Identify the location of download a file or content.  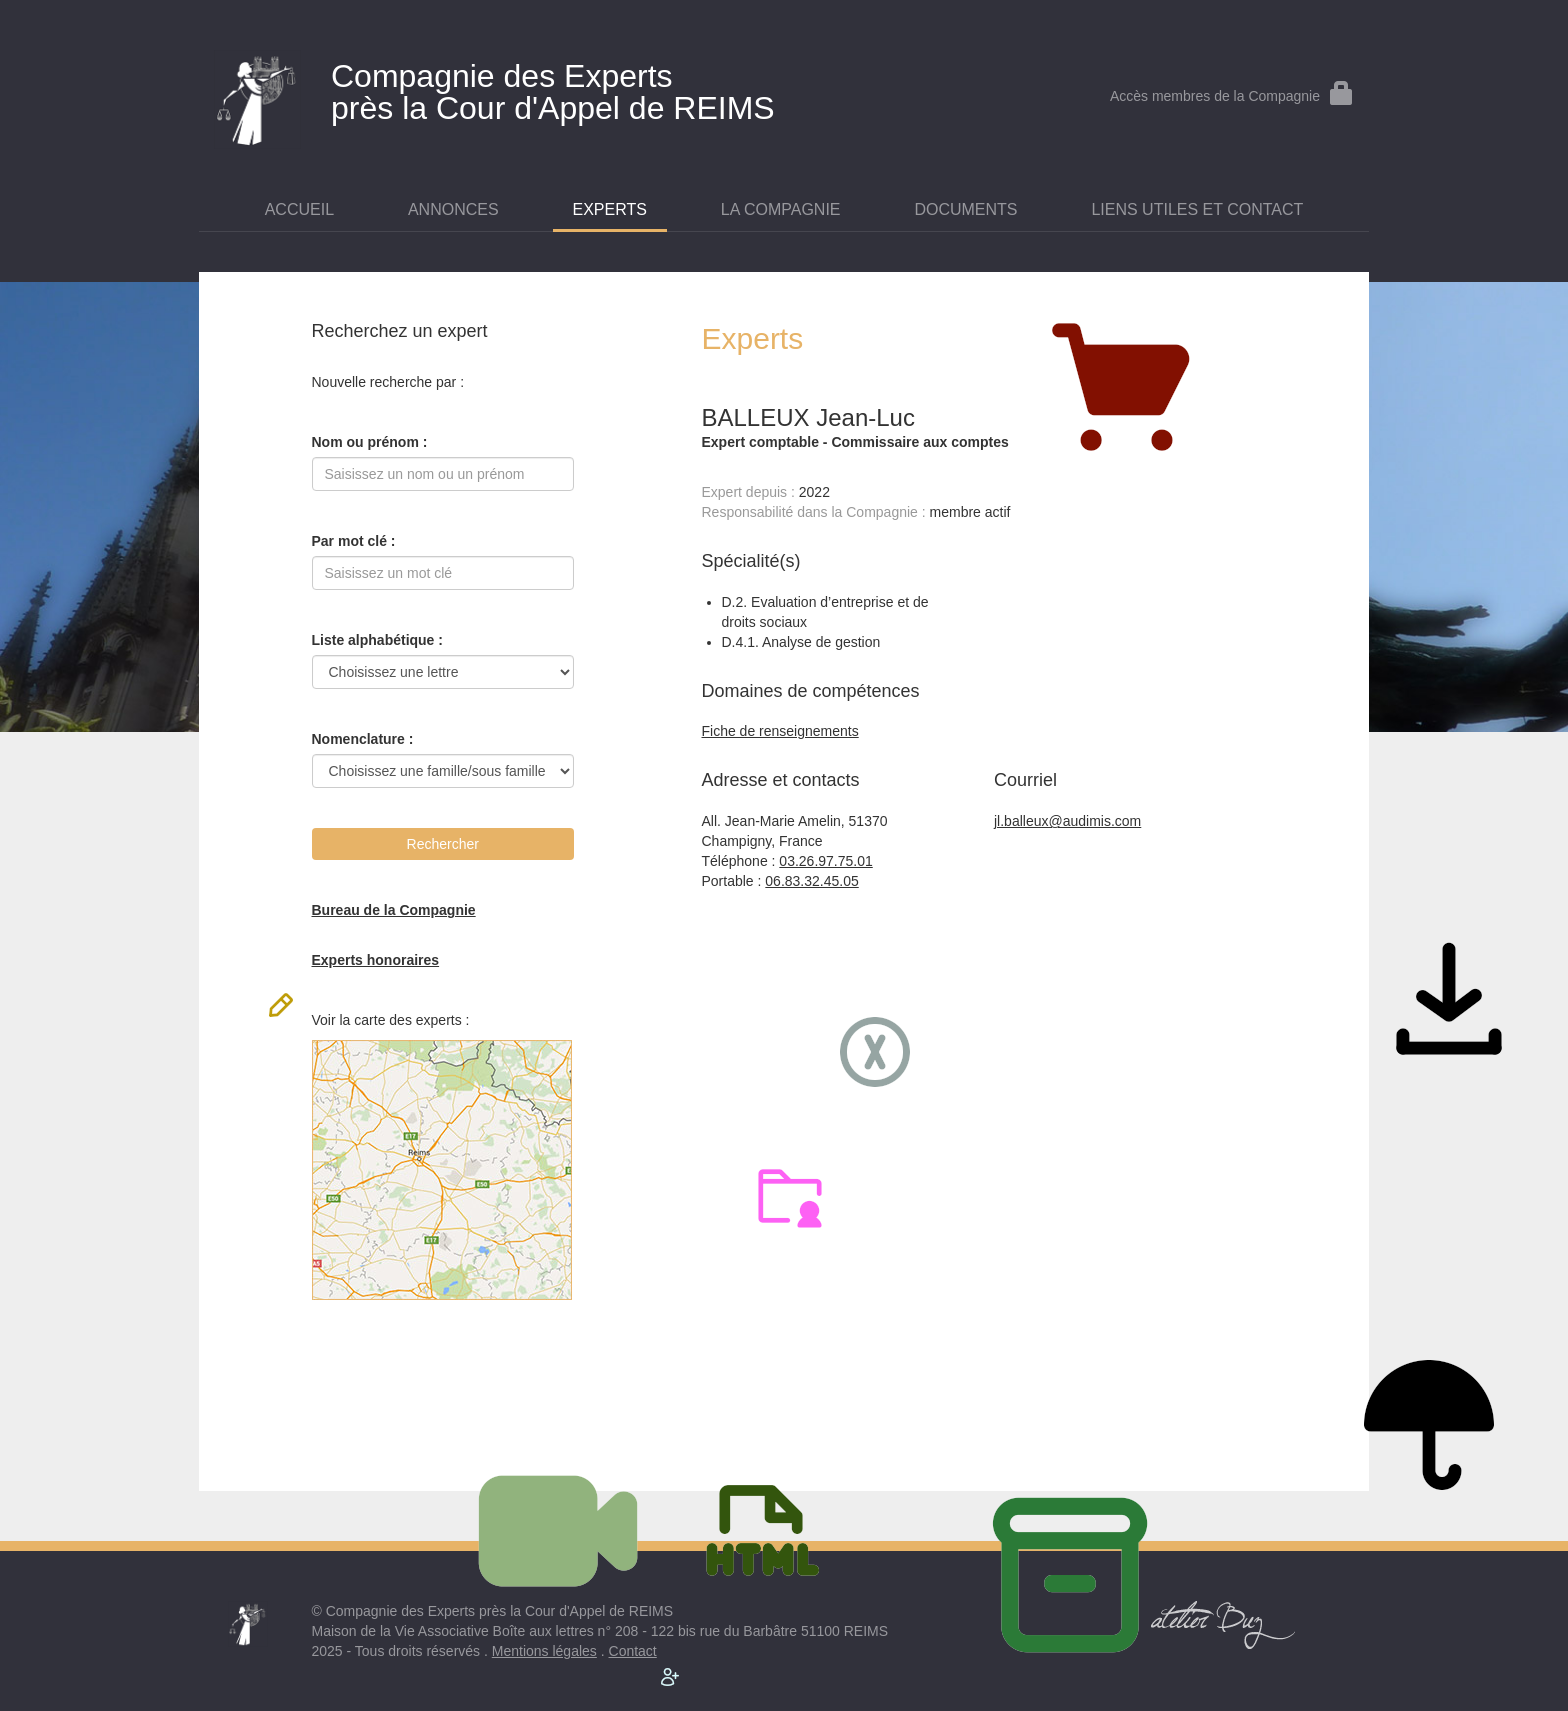
(1449, 1002).